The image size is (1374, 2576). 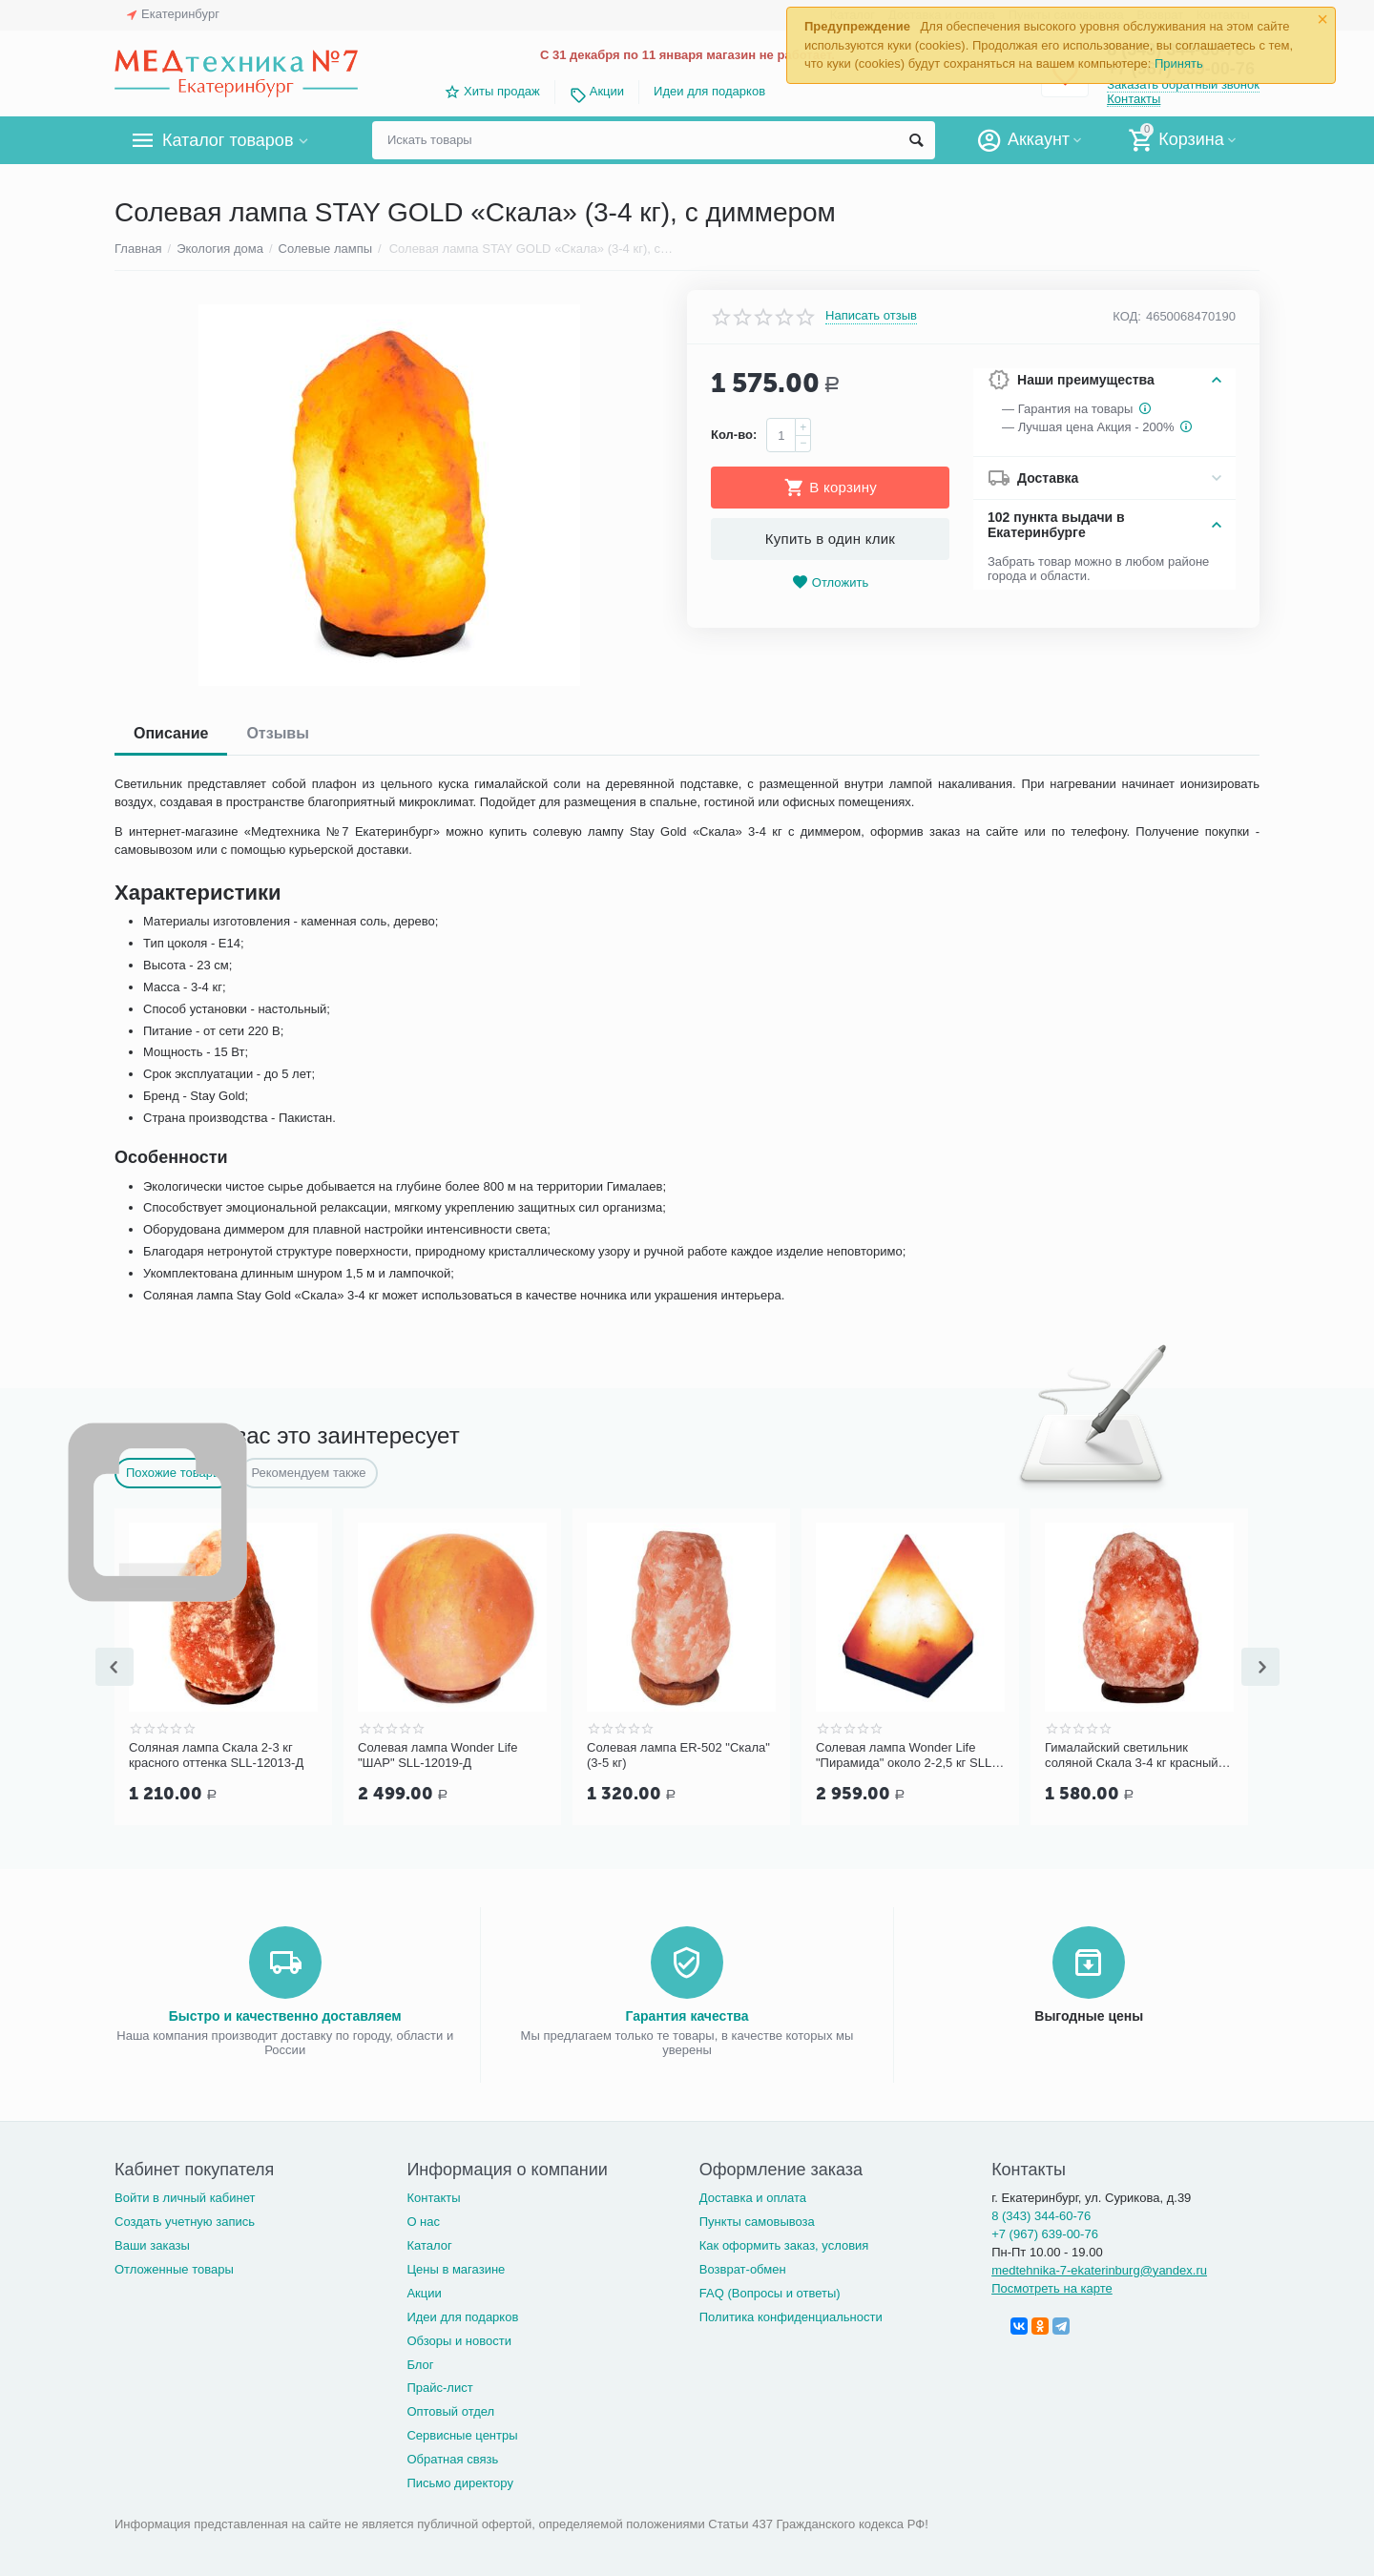 I want to click on connect to a wired ethernet network, so click(x=157, y=1512).